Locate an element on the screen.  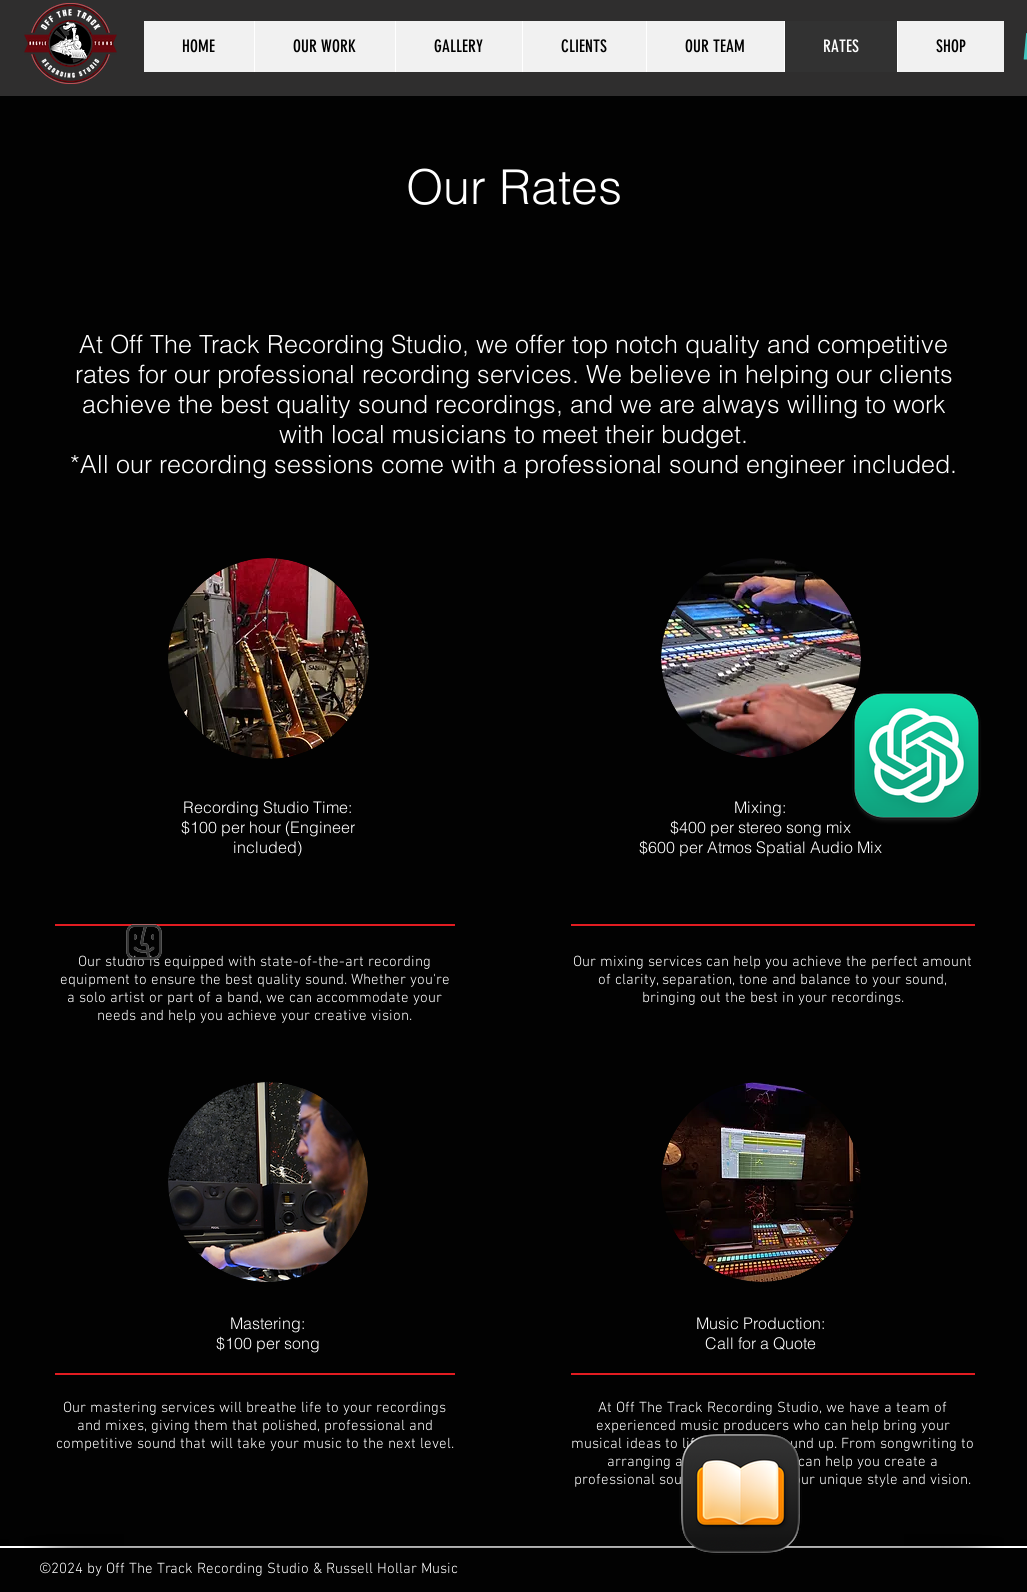
open file manager is located at coordinates (144, 942).